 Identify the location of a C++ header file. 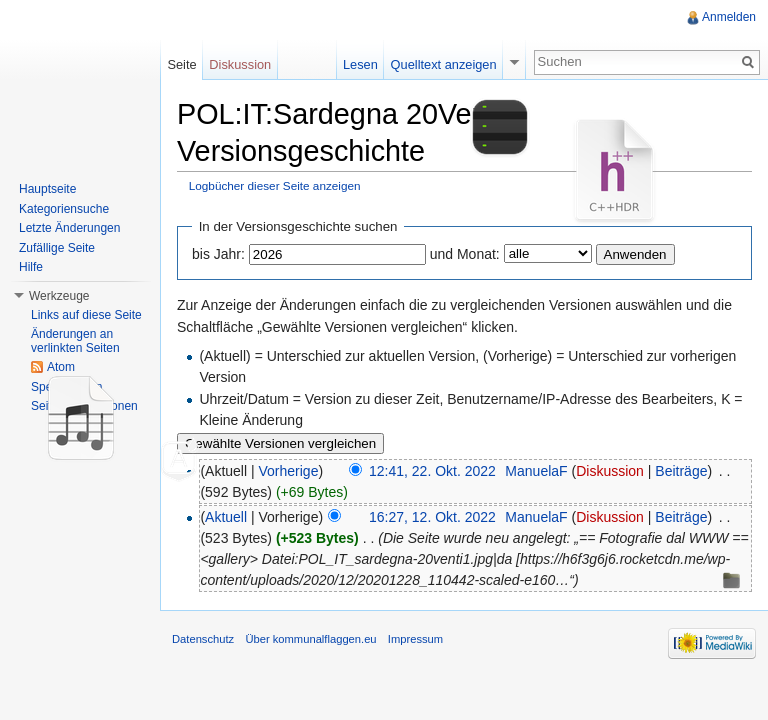
(614, 171).